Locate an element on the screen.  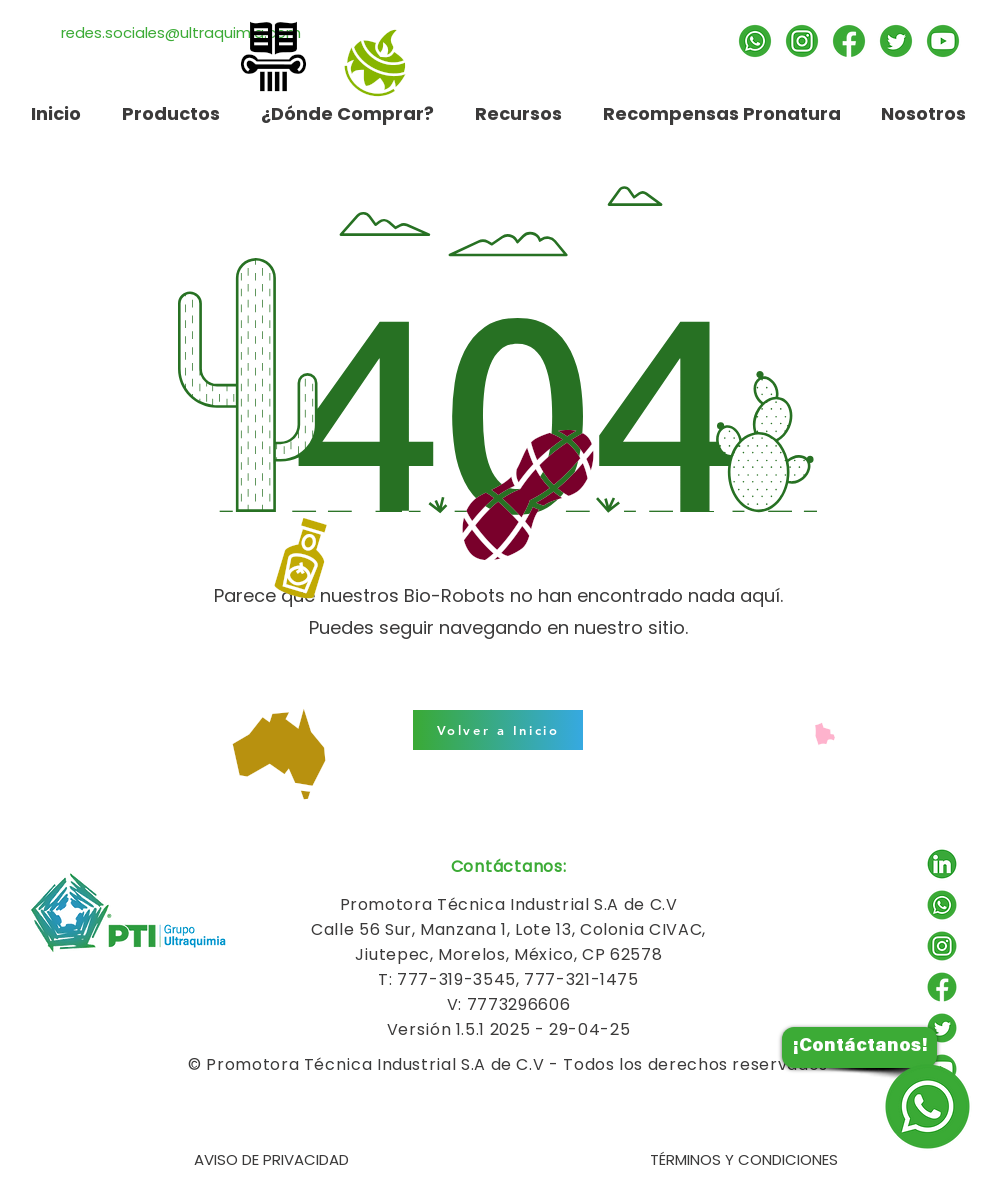
indicates peanut ingredient or allergen warning is located at coordinates (528, 495).